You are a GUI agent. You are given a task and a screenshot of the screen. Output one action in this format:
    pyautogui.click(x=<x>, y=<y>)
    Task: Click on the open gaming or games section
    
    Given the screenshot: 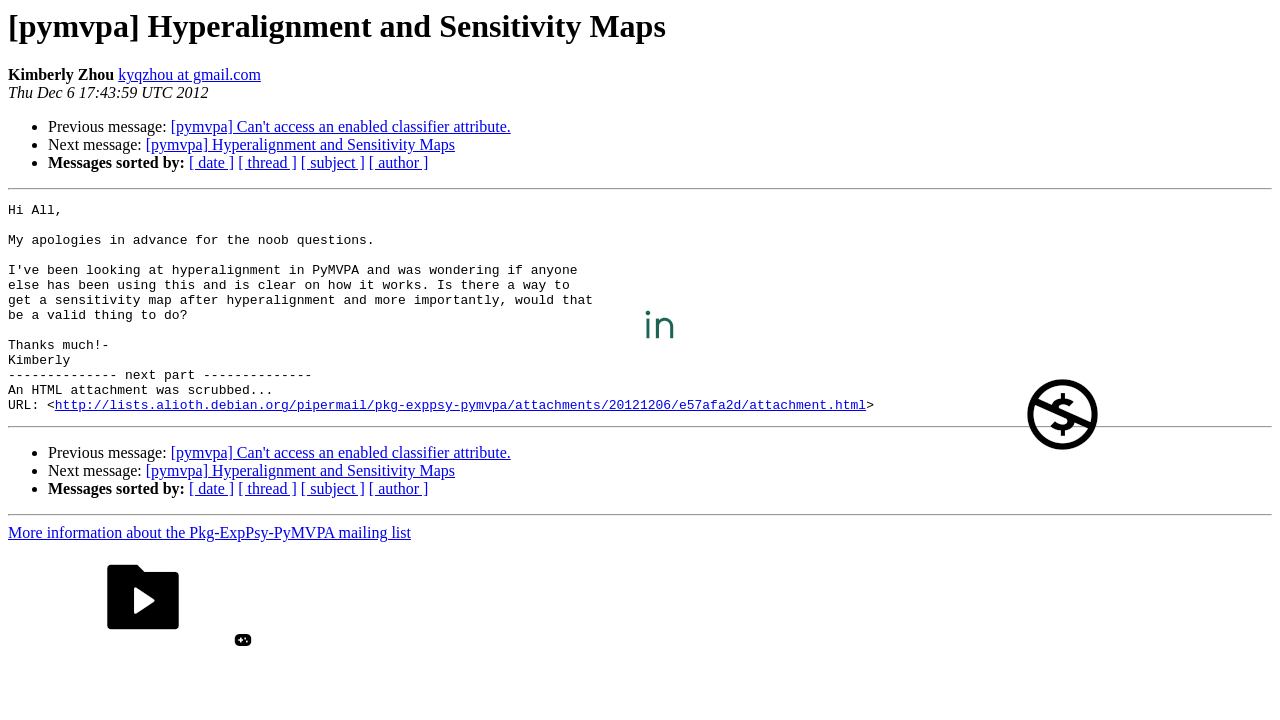 What is the action you would take?
    pyautogui.click(x=243, y=640)
    